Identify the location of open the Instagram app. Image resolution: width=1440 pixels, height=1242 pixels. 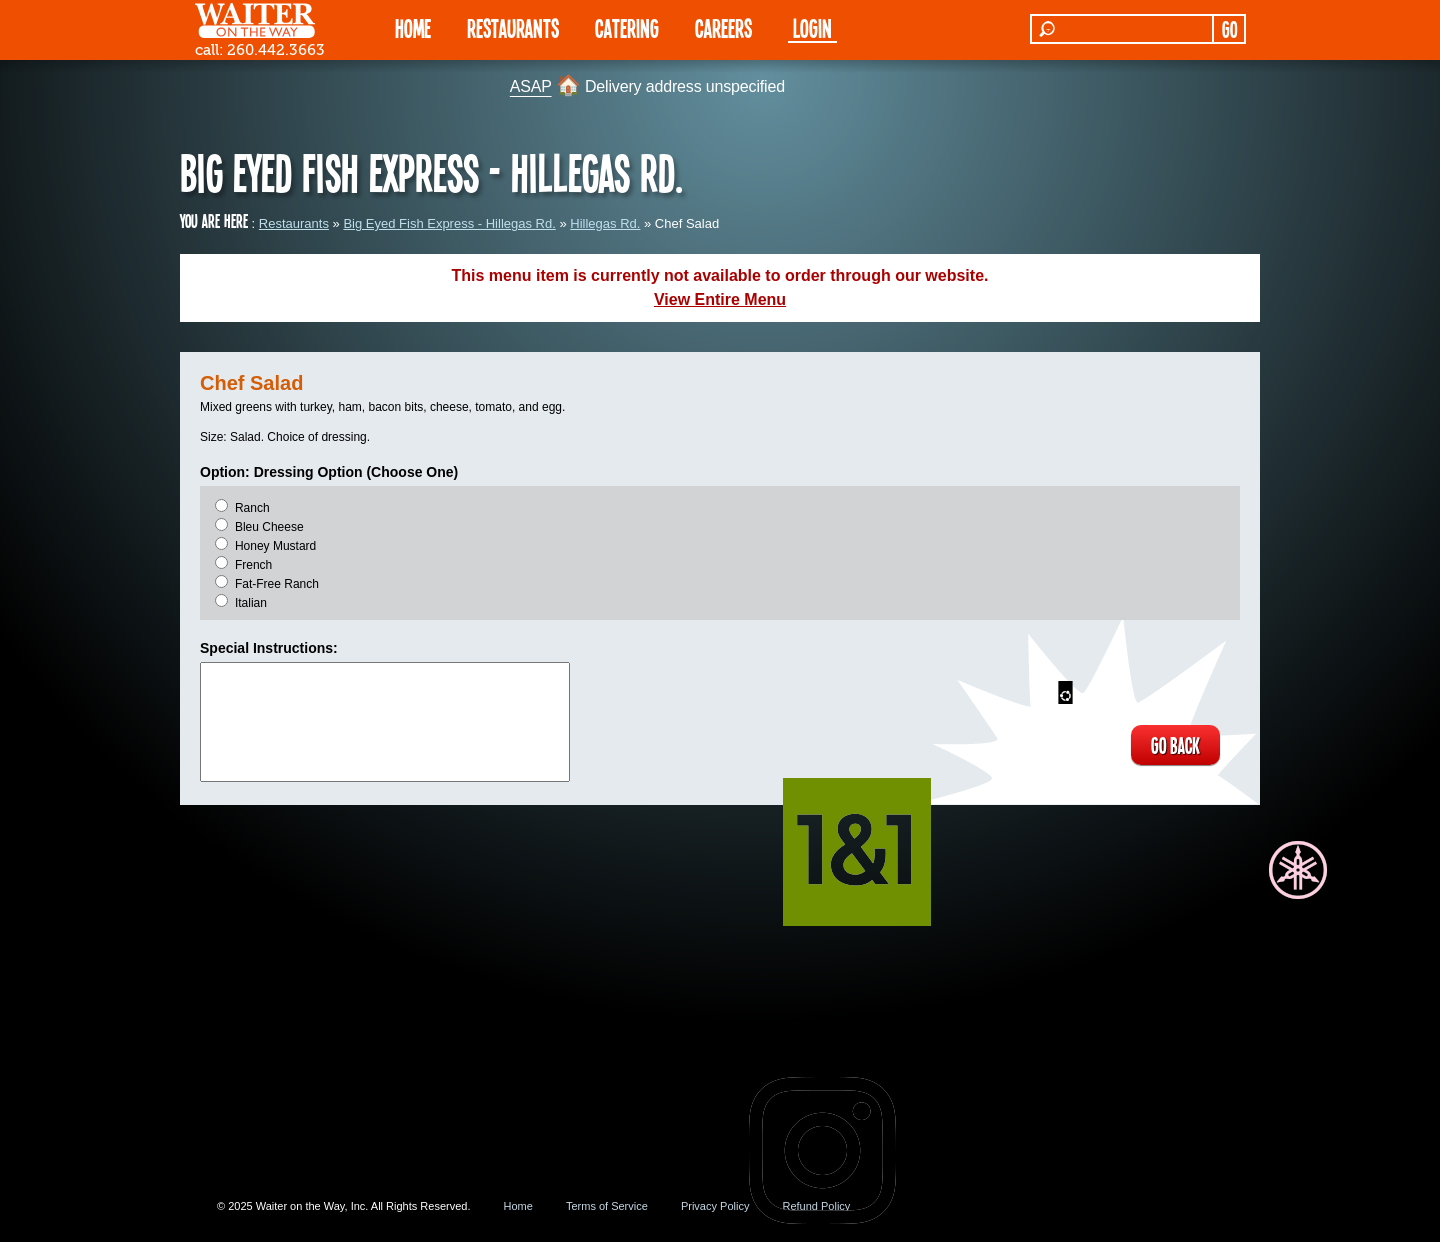
(822, 1150).